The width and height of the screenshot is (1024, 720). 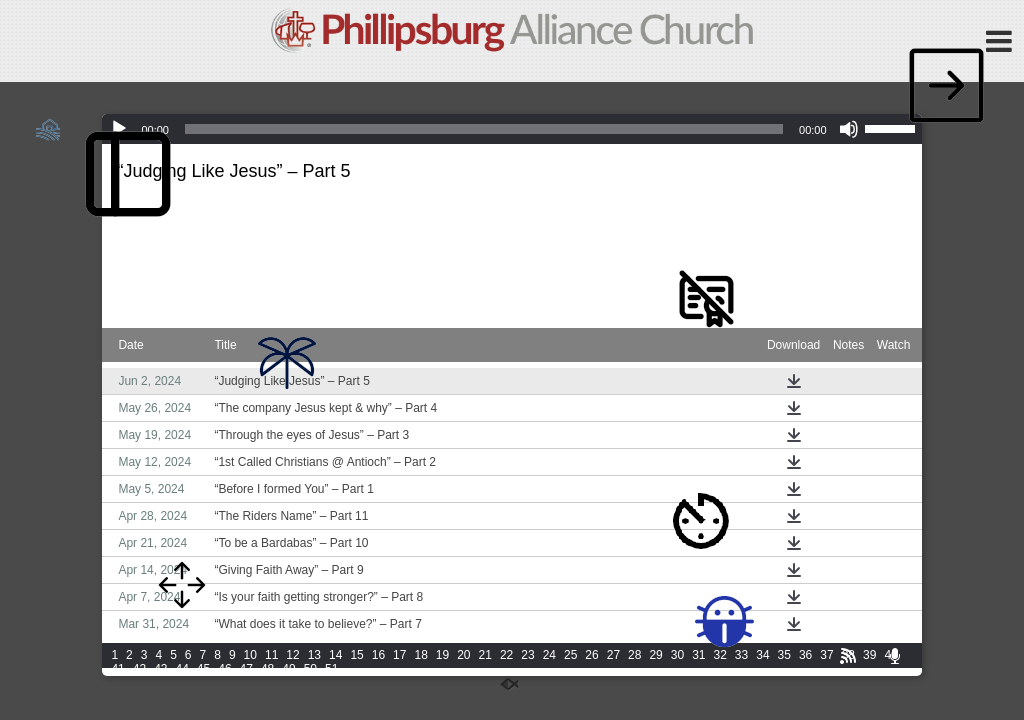 I want to click on access farm or agricultural settings, so click(x=48, y=130).